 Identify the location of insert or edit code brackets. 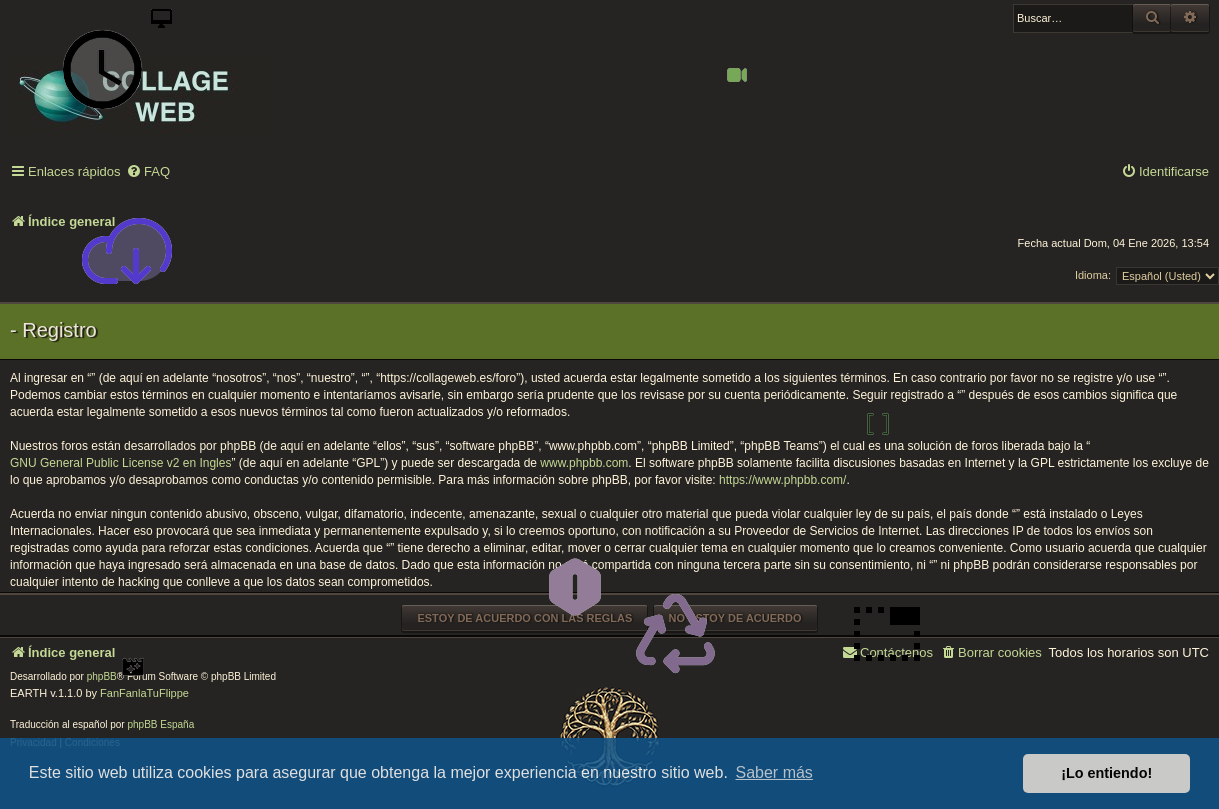
(878, 424).